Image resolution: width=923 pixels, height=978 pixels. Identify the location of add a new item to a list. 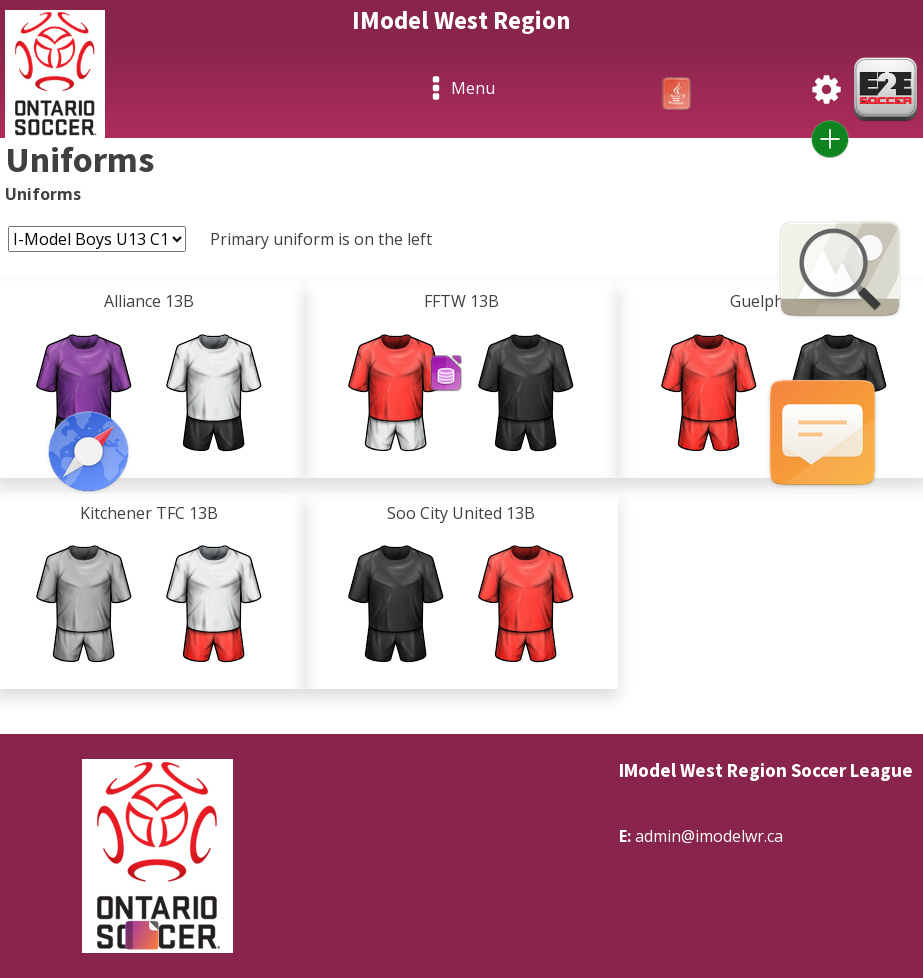
(830, 139).